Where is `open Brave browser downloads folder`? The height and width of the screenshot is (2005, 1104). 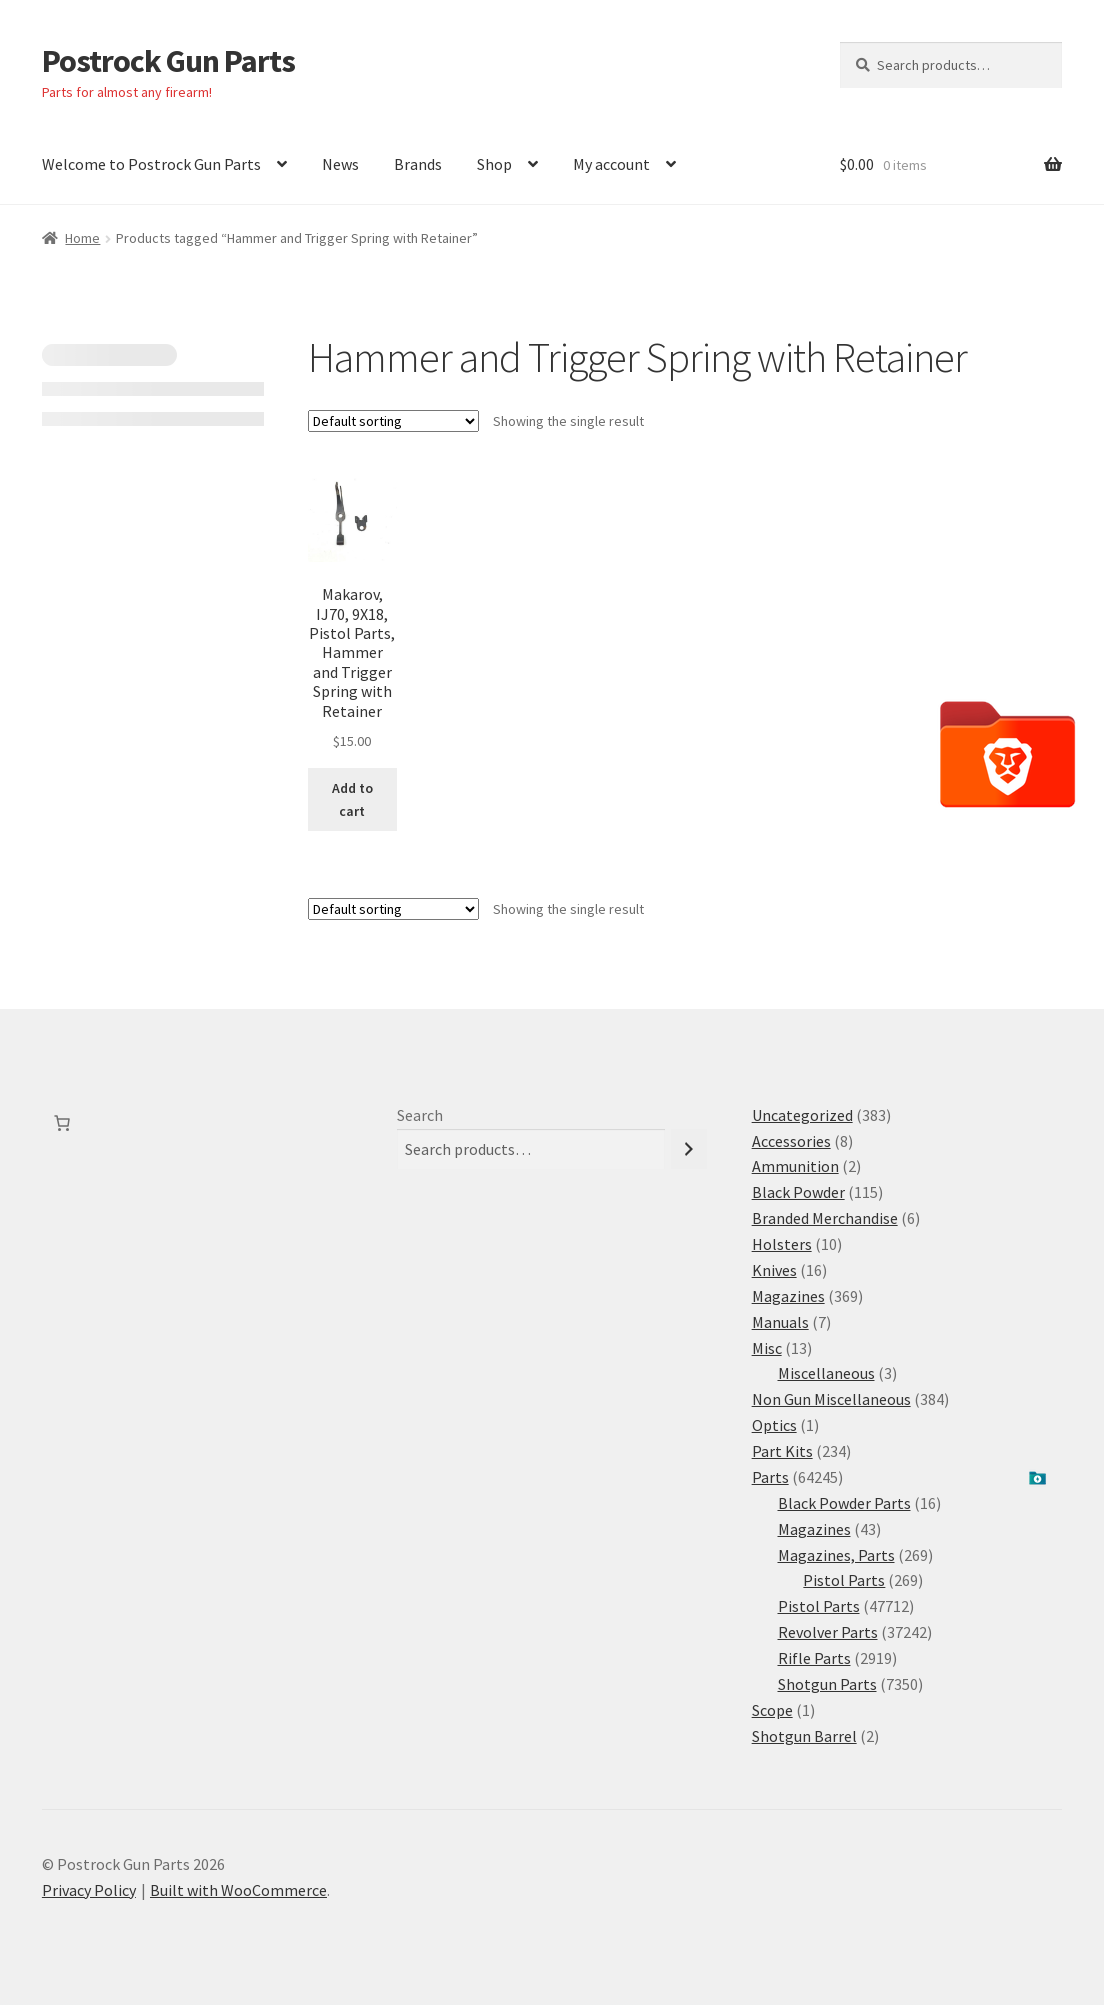
open Brave browser downloads folder is located at coordinates (1007, 758).